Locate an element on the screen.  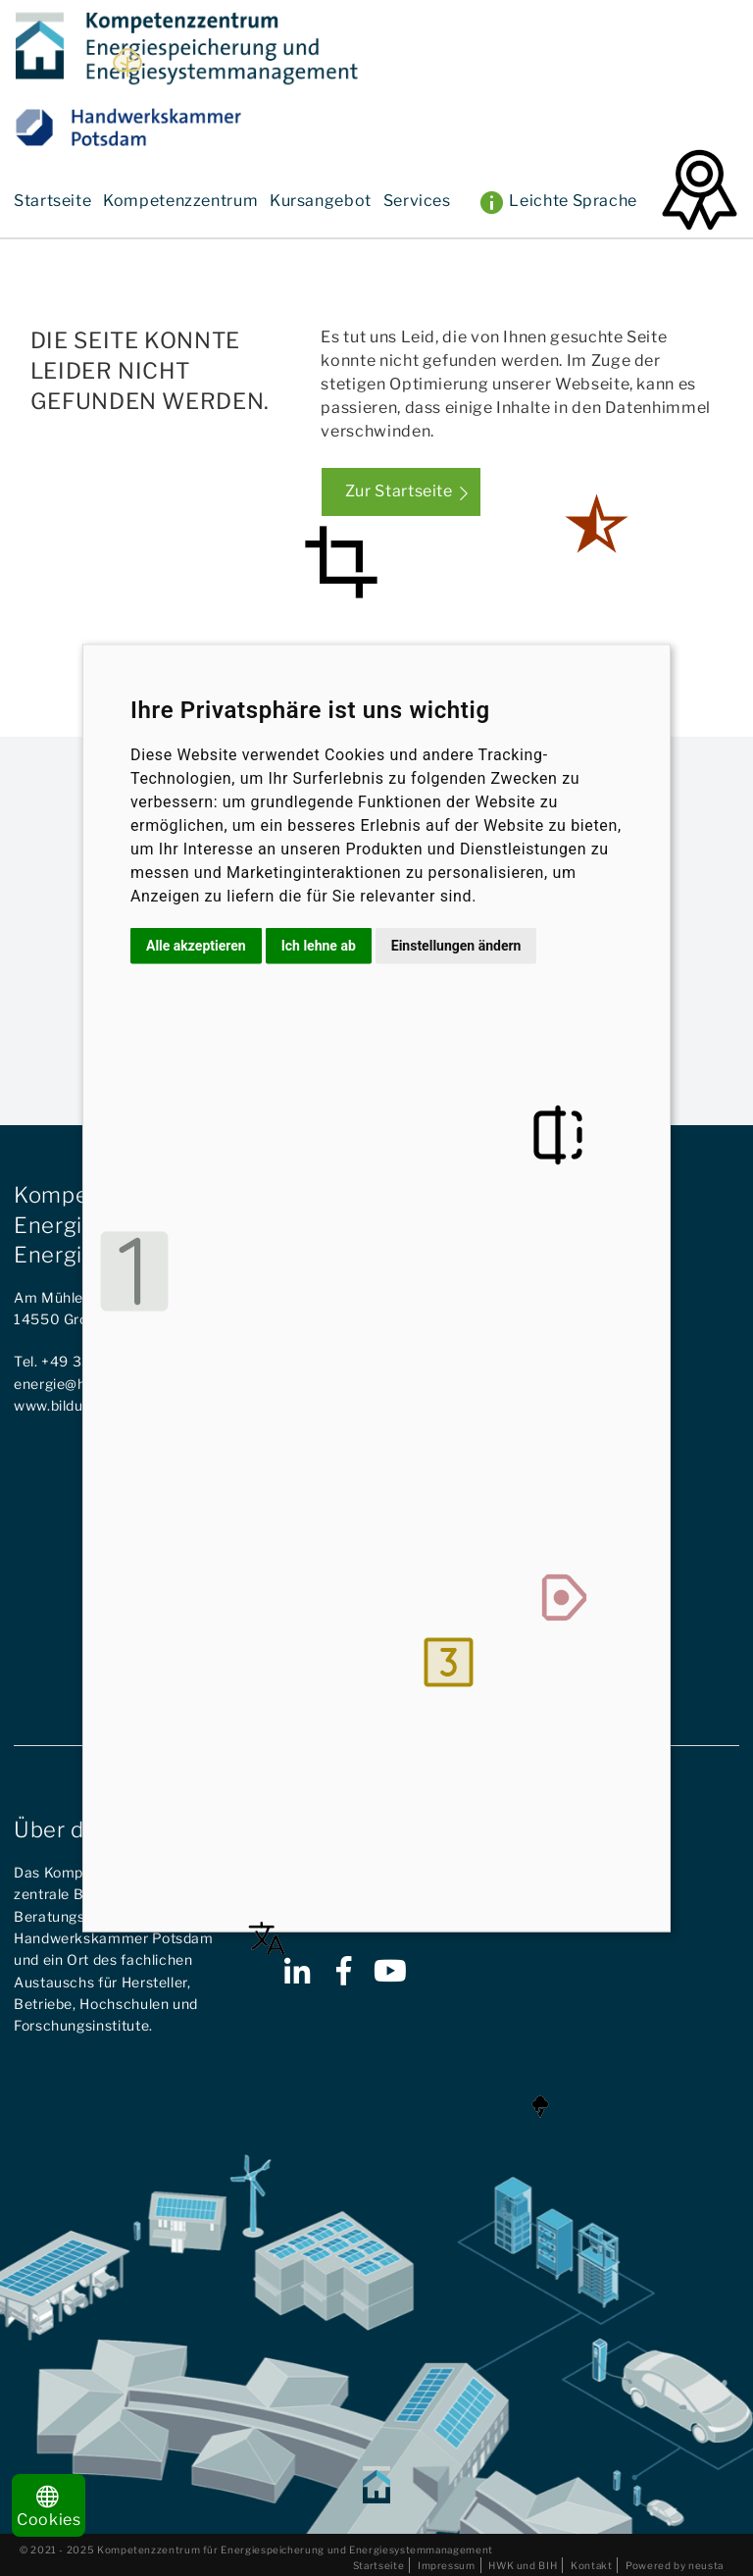
browse dessert or ice cream options is located at coordinates (540, 2107).